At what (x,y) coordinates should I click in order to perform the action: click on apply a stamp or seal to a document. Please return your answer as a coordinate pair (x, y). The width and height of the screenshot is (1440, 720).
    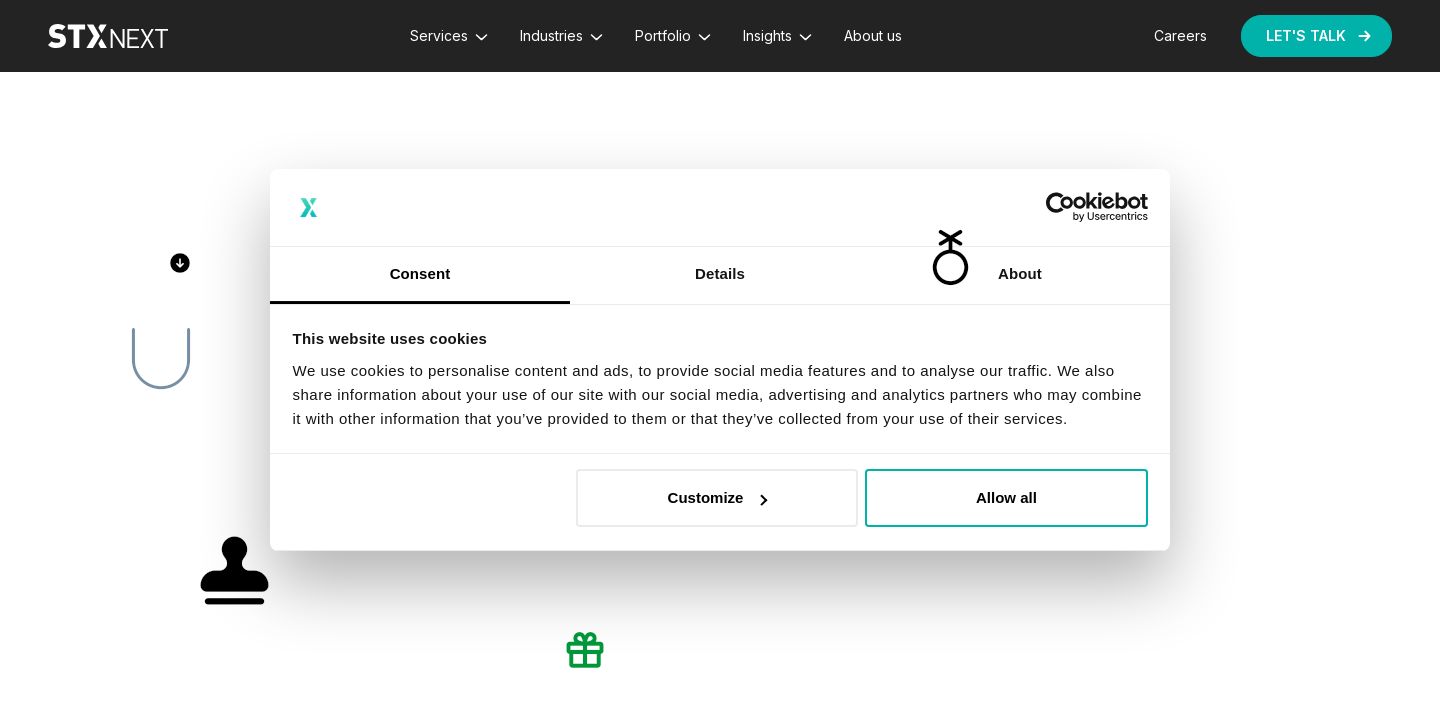
    Looking at the image, I should click on (234, 570).